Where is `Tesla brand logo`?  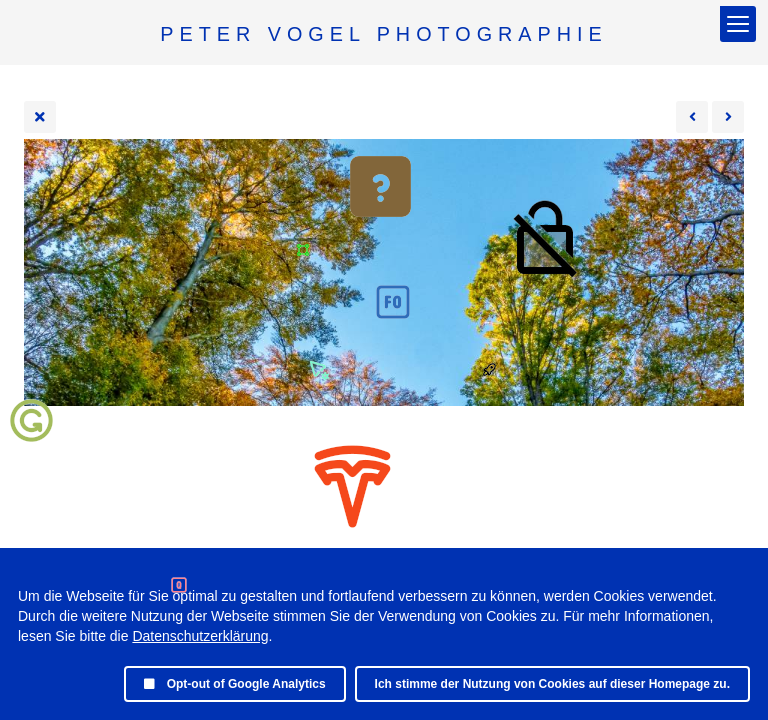 Tesla brand logo is located at coordinates (352, 485).